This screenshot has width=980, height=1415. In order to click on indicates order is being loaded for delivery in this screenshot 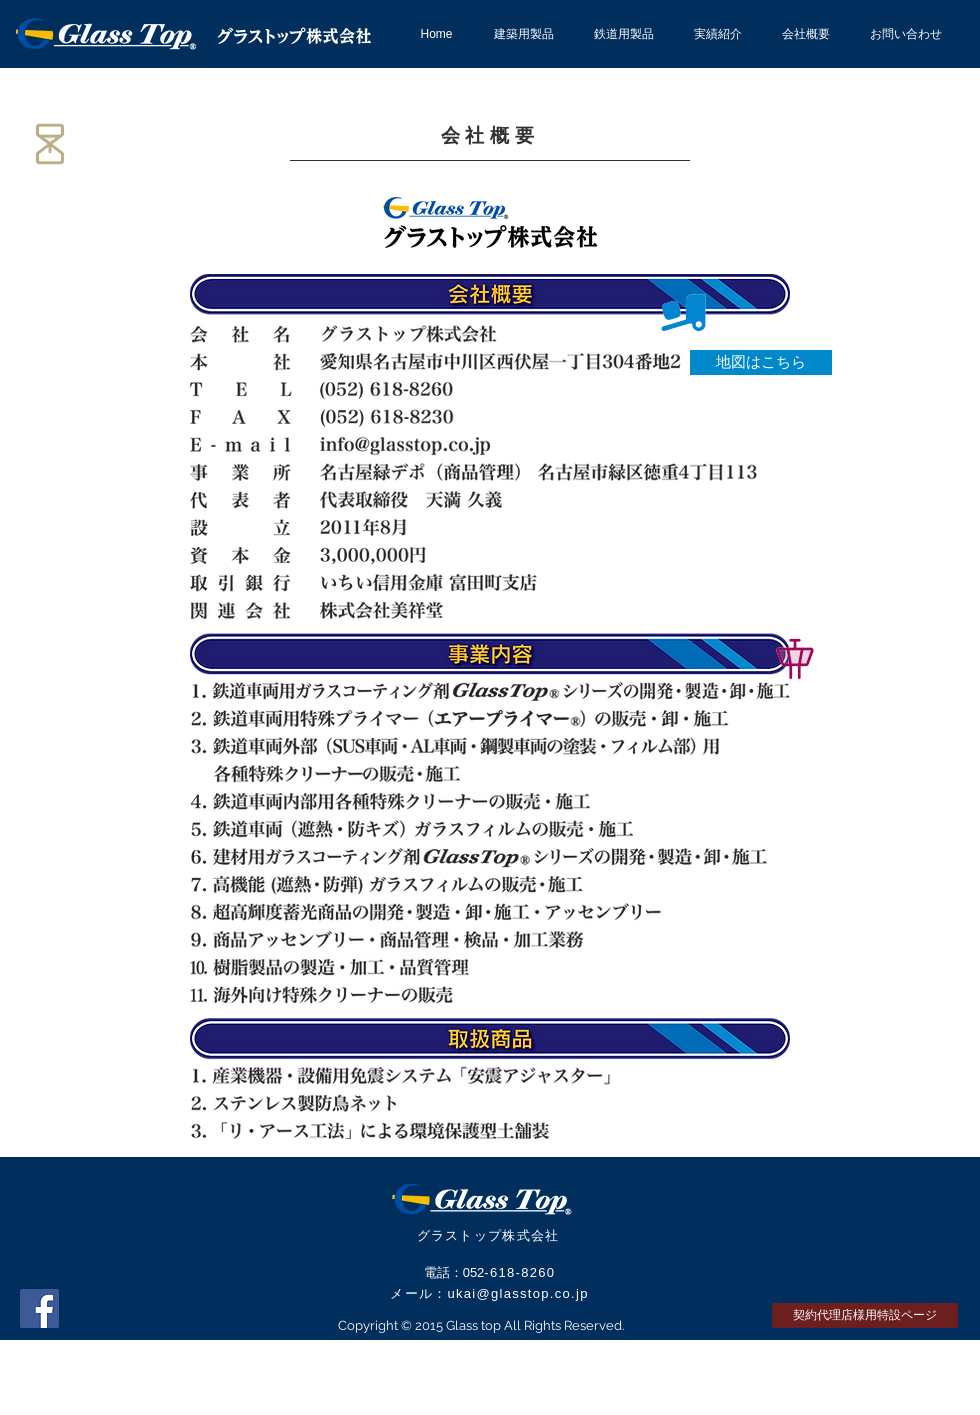, I will do `click(683, 311)`.